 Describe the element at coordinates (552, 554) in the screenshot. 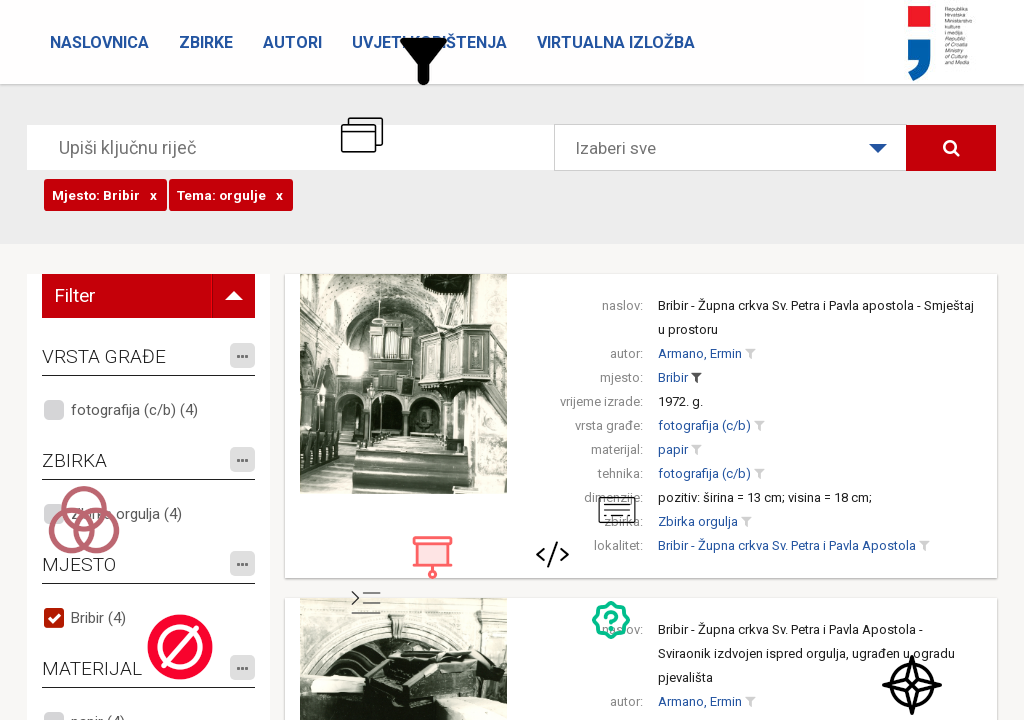

I see `view or edit source code` at that location.